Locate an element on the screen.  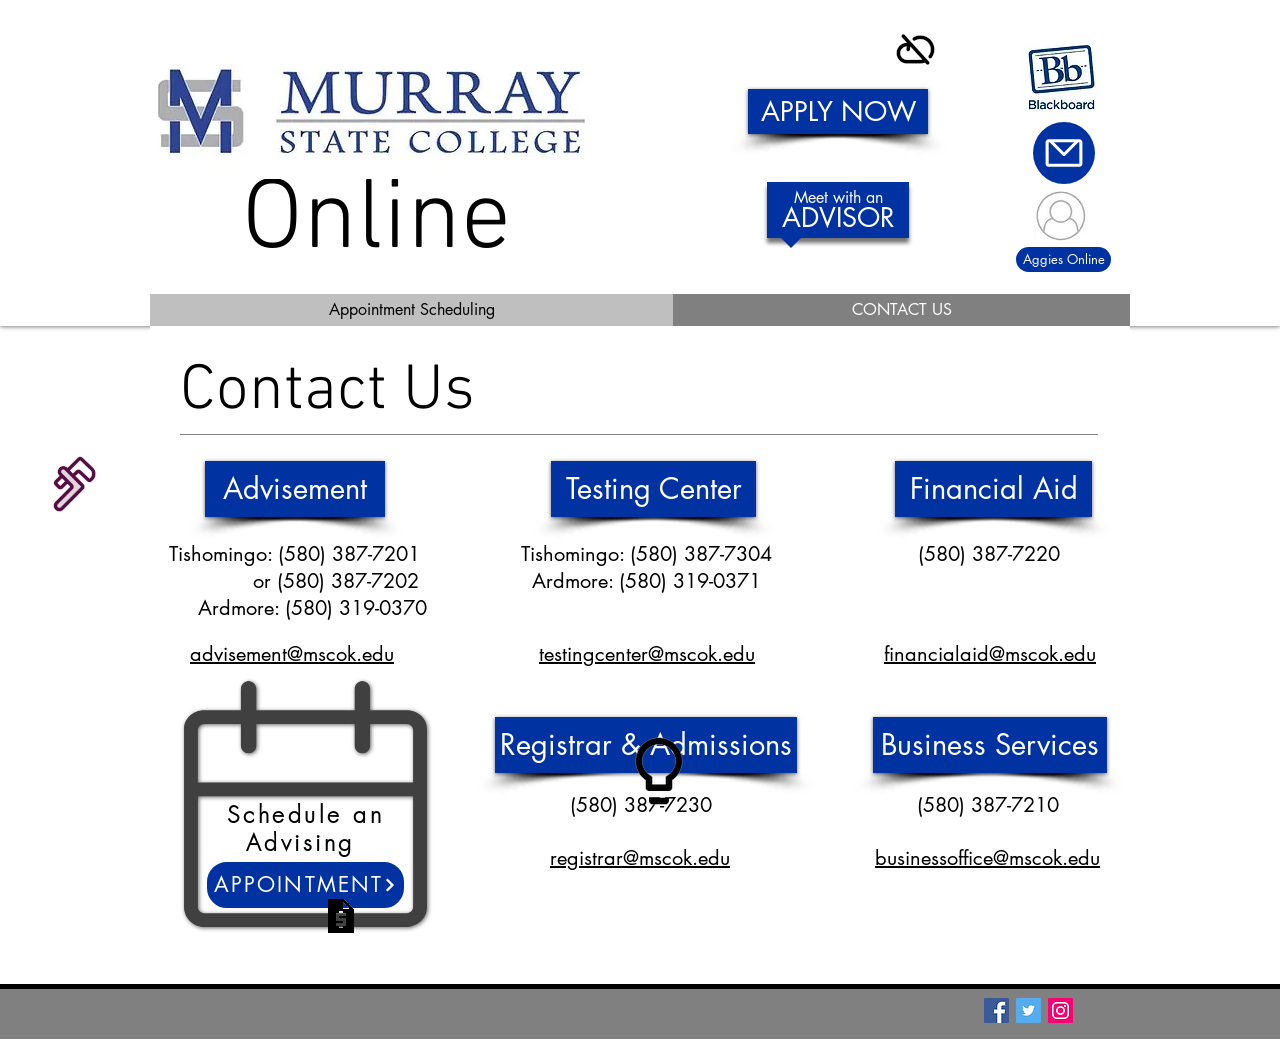
view tips or suggestions is located at coordinates (659, 771).